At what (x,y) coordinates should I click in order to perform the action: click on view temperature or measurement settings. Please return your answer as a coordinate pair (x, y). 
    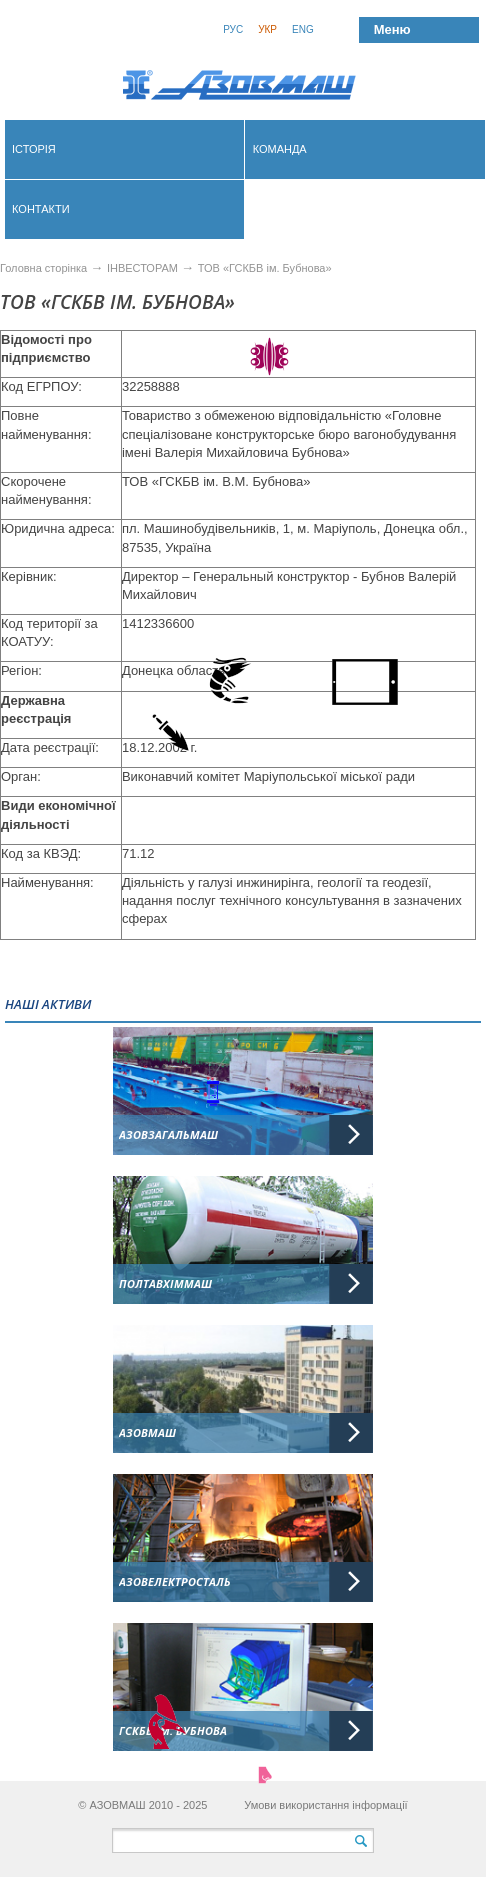
    Looking at the image, I should click on (213, 1093).